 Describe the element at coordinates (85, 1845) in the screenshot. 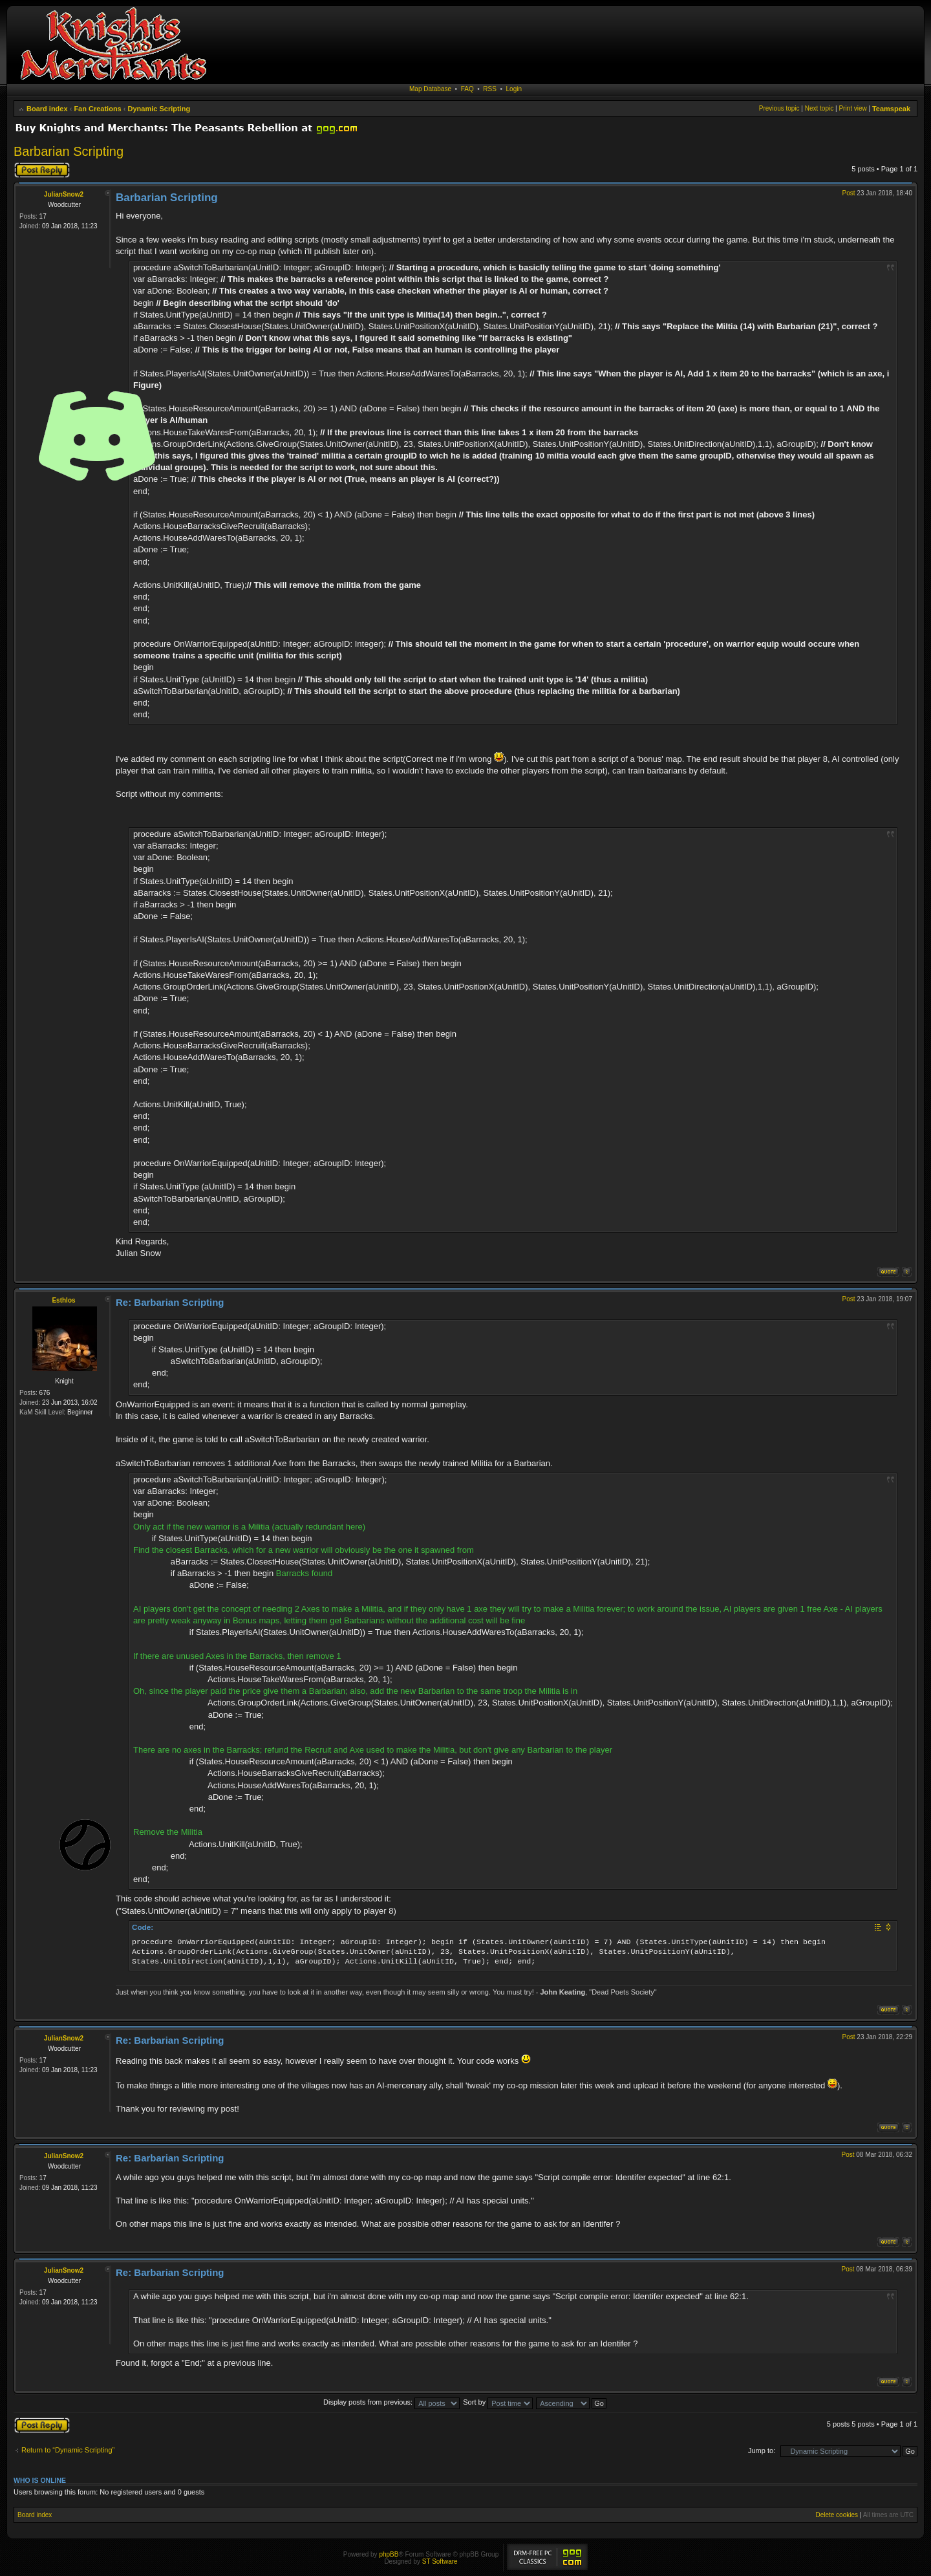

I see `access tennis or racquet sports content` at that location.